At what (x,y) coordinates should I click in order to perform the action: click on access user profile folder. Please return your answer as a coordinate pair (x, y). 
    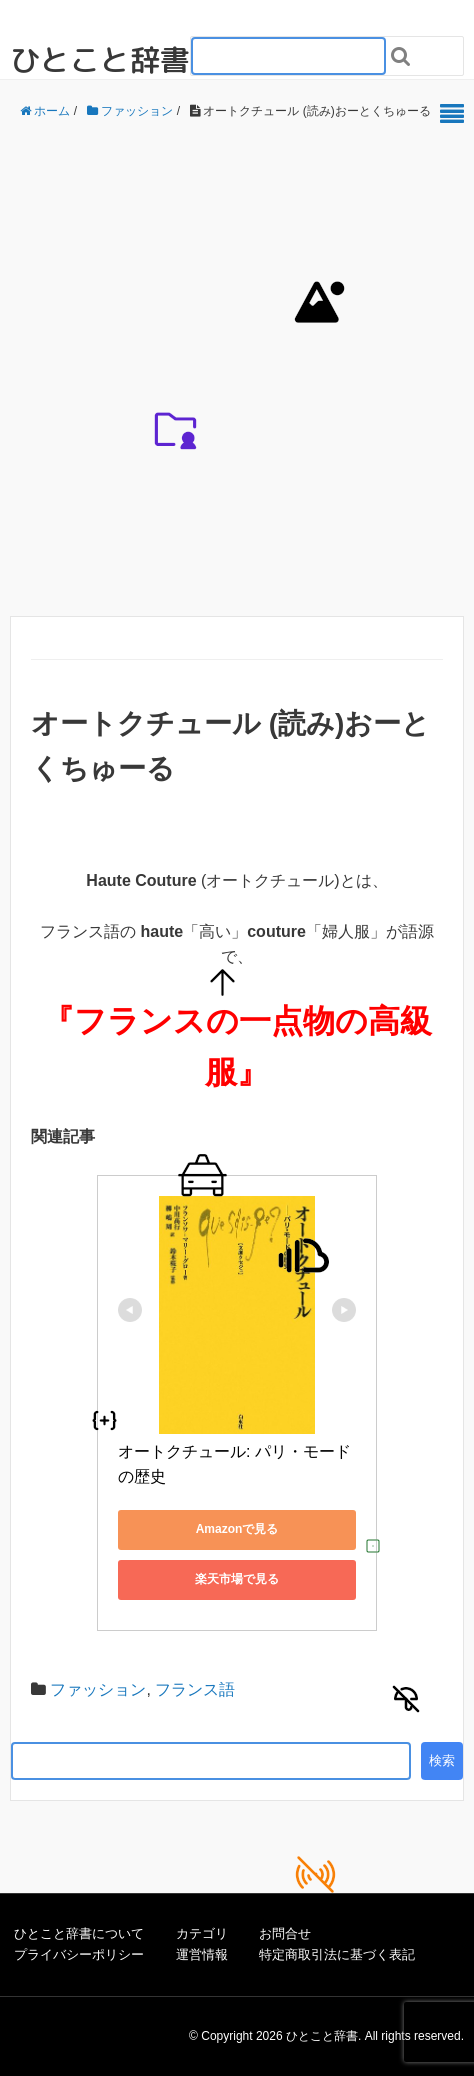
    Looking at the image, I should click on (175, 428).